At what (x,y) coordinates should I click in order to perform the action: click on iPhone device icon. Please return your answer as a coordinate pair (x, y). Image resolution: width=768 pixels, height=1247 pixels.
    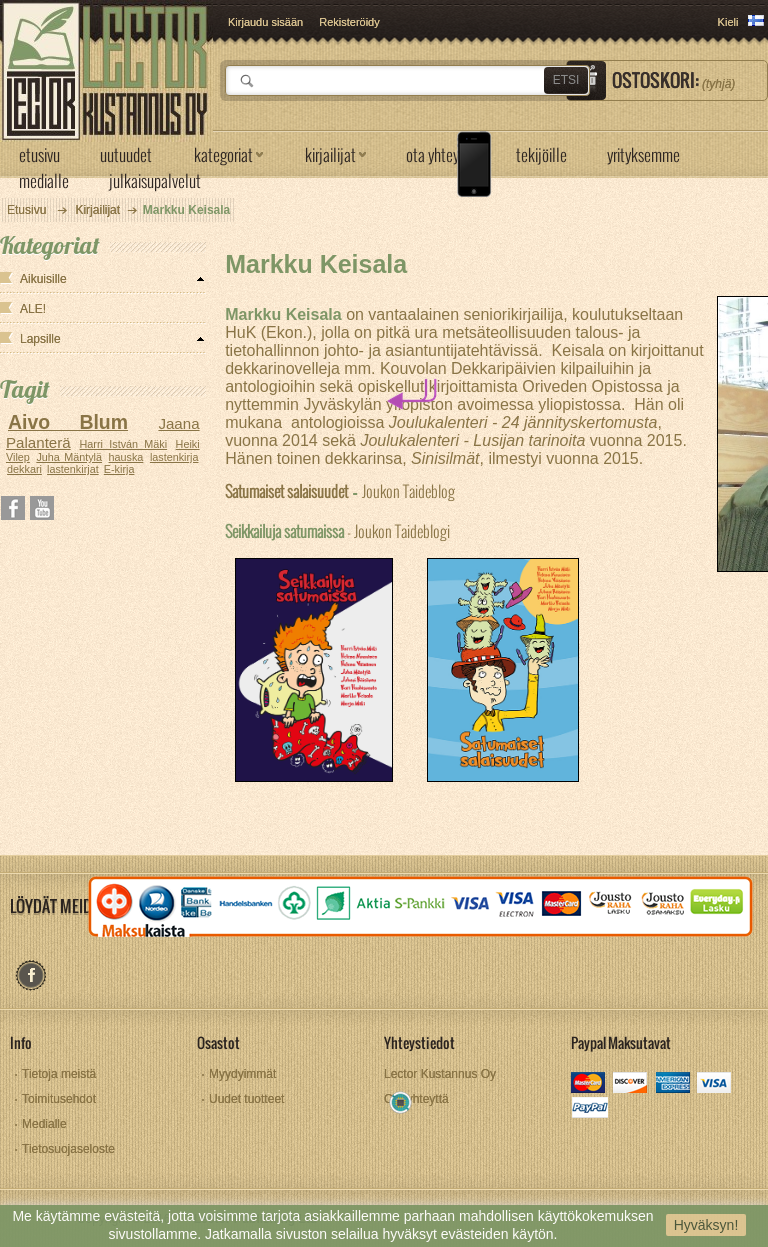
    Looking at the image, I should click on (474, 164).